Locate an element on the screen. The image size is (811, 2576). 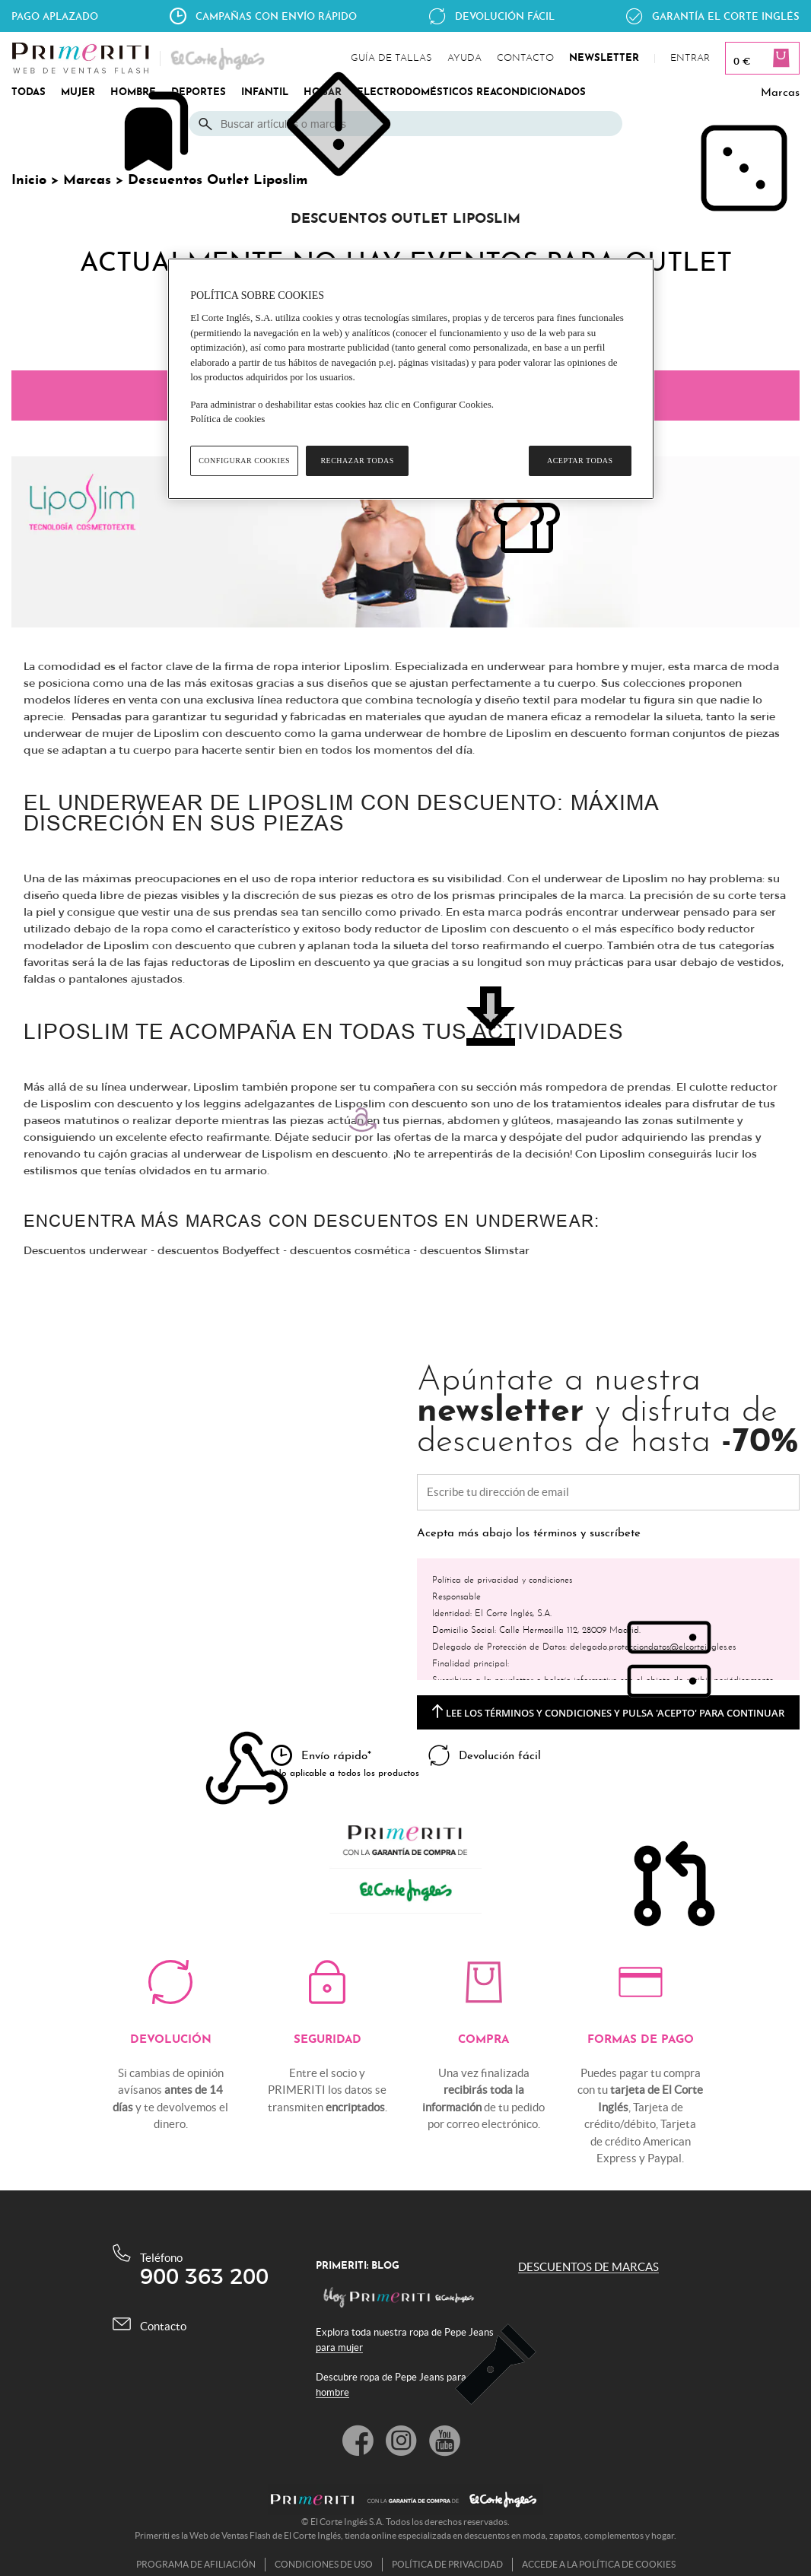
download a file or content is located at coordinates (491, 1018).